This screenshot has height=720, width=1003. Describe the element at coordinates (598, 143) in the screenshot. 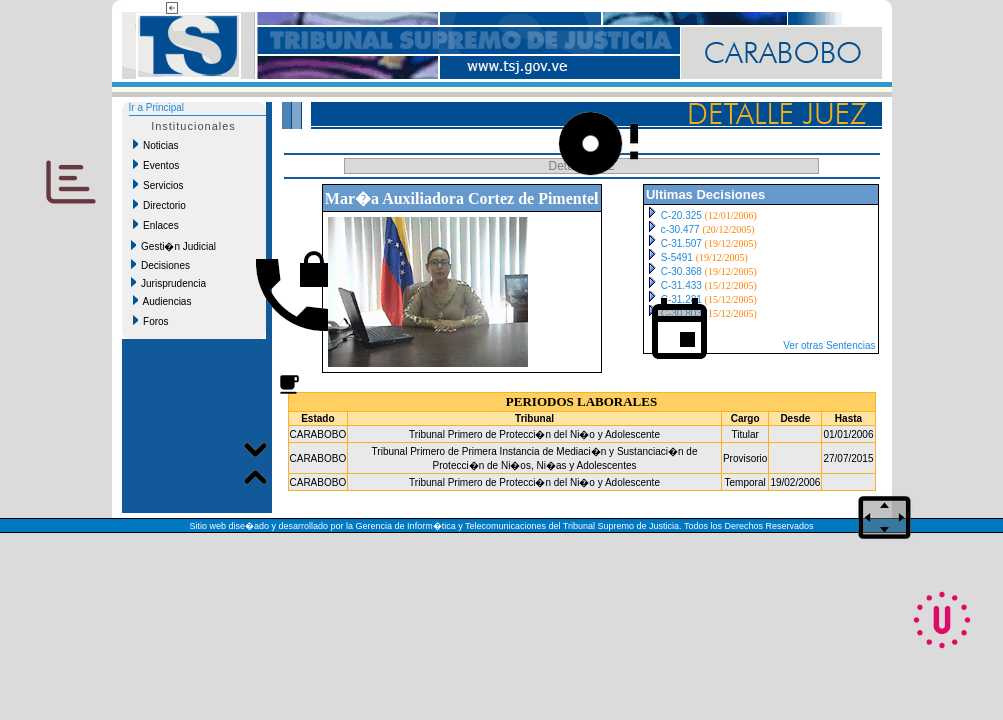

I see `indicates storage disc is full` at that location.